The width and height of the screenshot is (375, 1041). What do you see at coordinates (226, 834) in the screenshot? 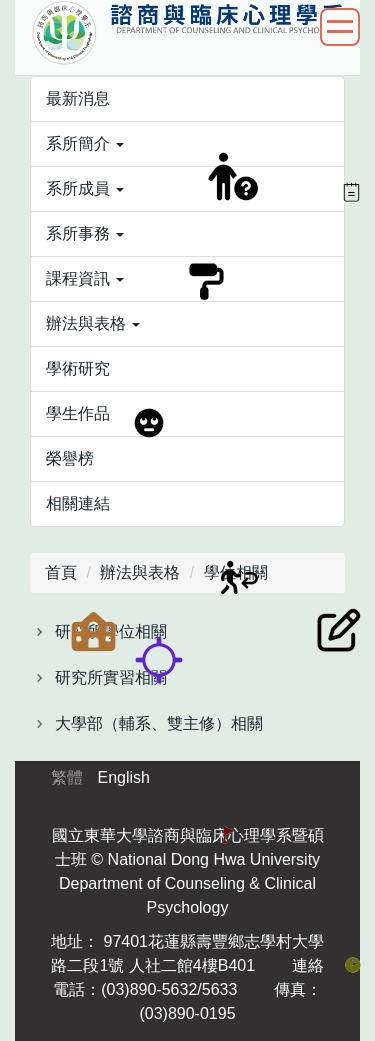
I see `flag or mark an important item` at bounding box center [226, 834].